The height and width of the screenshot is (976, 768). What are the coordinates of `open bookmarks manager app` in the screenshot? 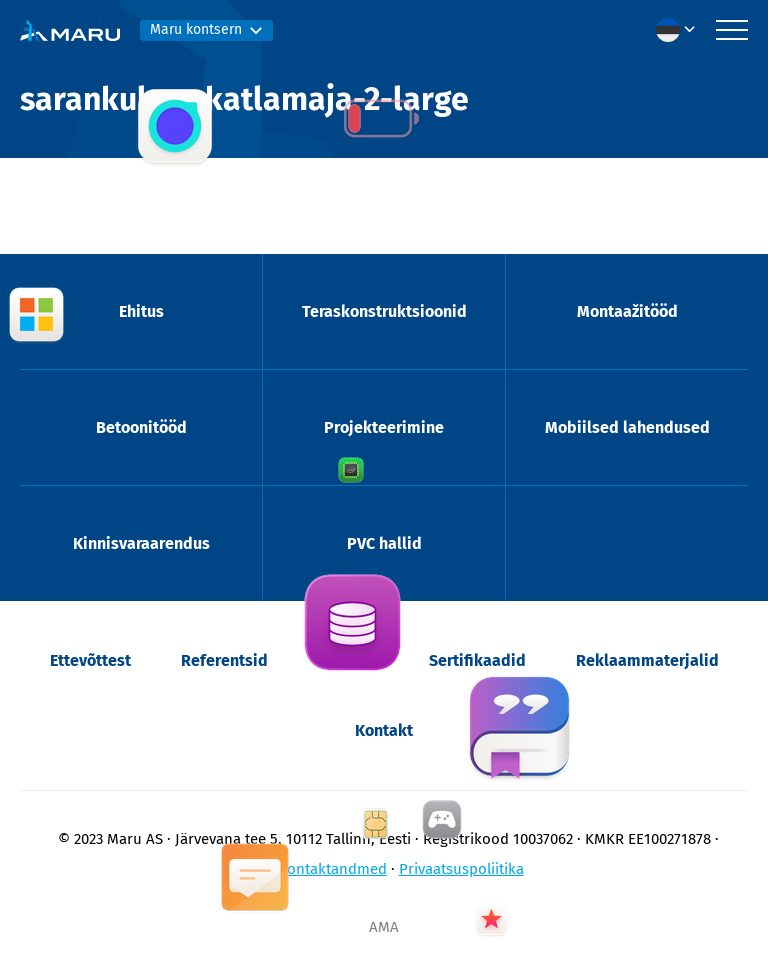 It's located at (491, 919).